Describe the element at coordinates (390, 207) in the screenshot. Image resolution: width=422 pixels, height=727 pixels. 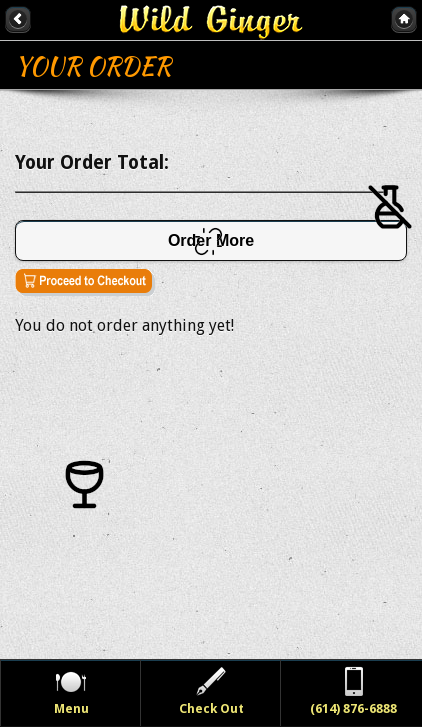
I see `disable lab or experimental features` at that location.